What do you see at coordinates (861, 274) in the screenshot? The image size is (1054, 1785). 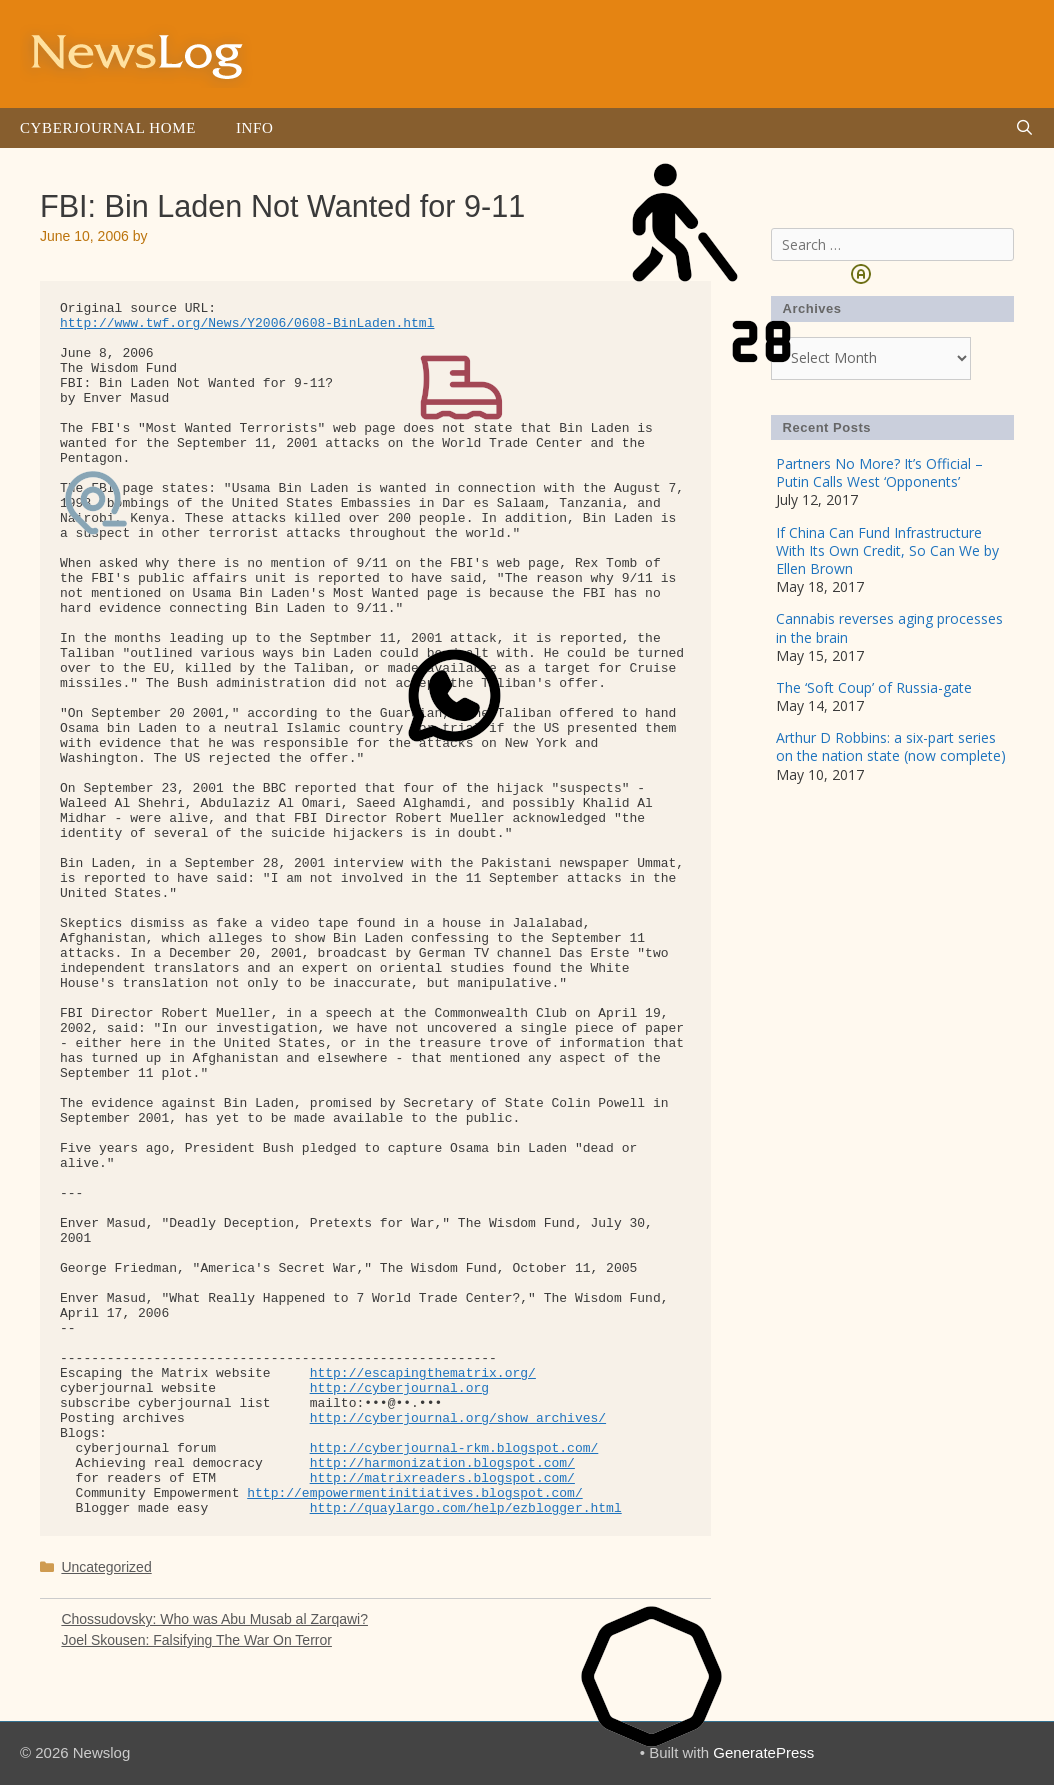 I see `indicates tumble dry at any heat setting` at bounding box center [861, 274].